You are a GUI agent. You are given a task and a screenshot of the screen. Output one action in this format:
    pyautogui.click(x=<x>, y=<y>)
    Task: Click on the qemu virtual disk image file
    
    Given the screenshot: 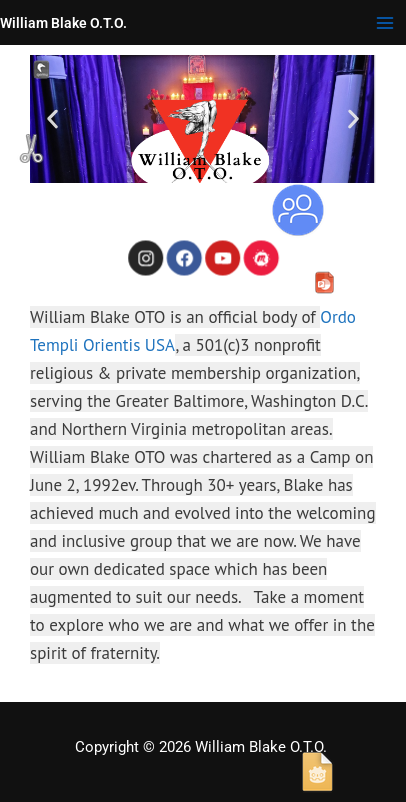 What is the action you would take?
    pyautogui.click(x=41, y=69)
    